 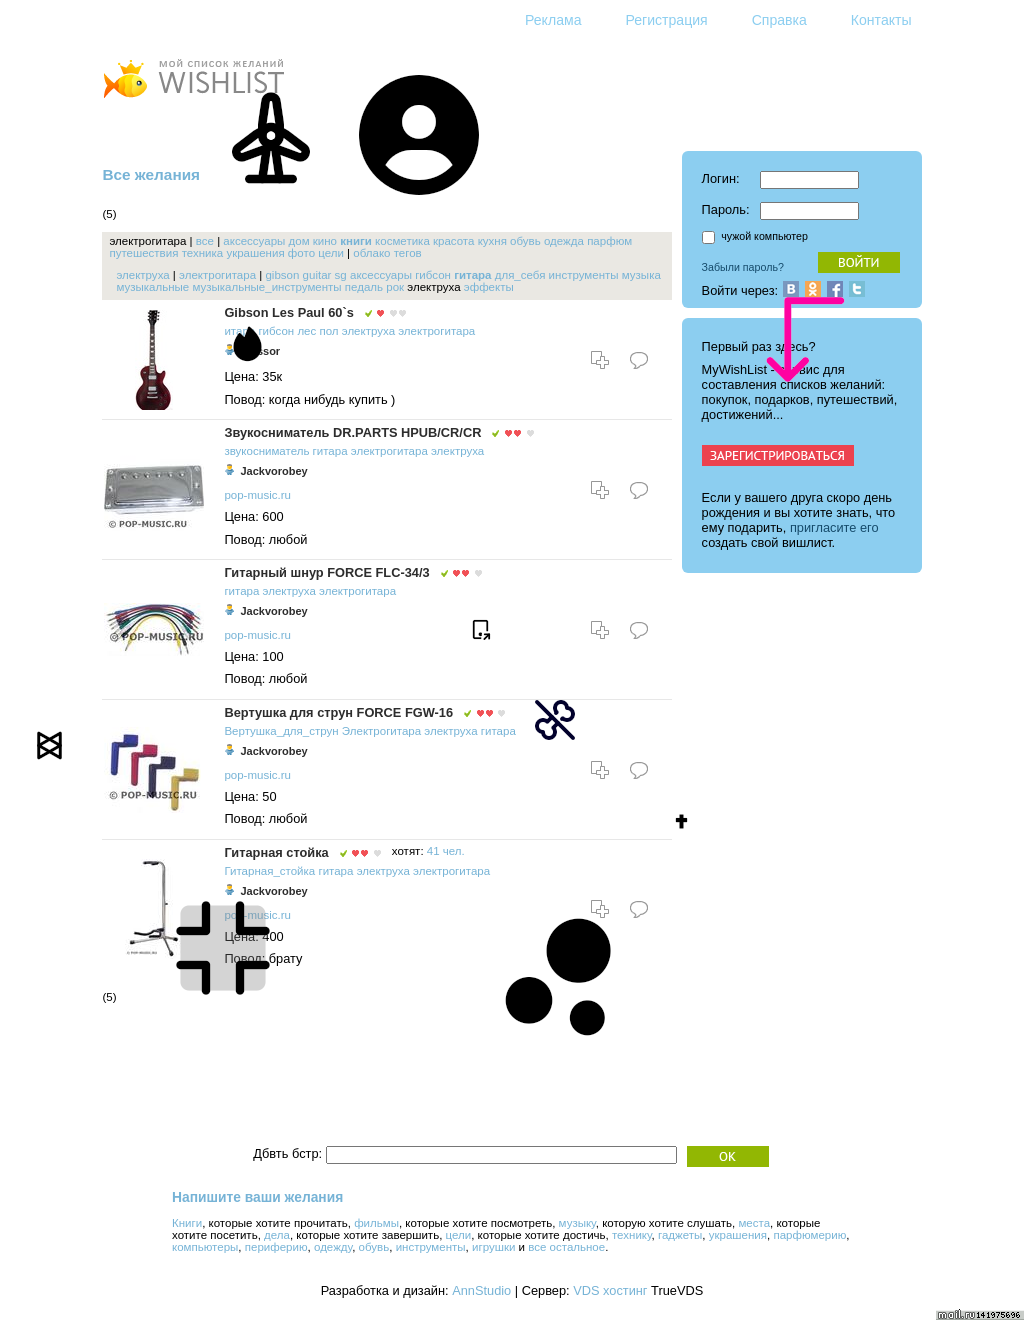 I want to click on exit fullscreen mode, so click(x=223, y=948).